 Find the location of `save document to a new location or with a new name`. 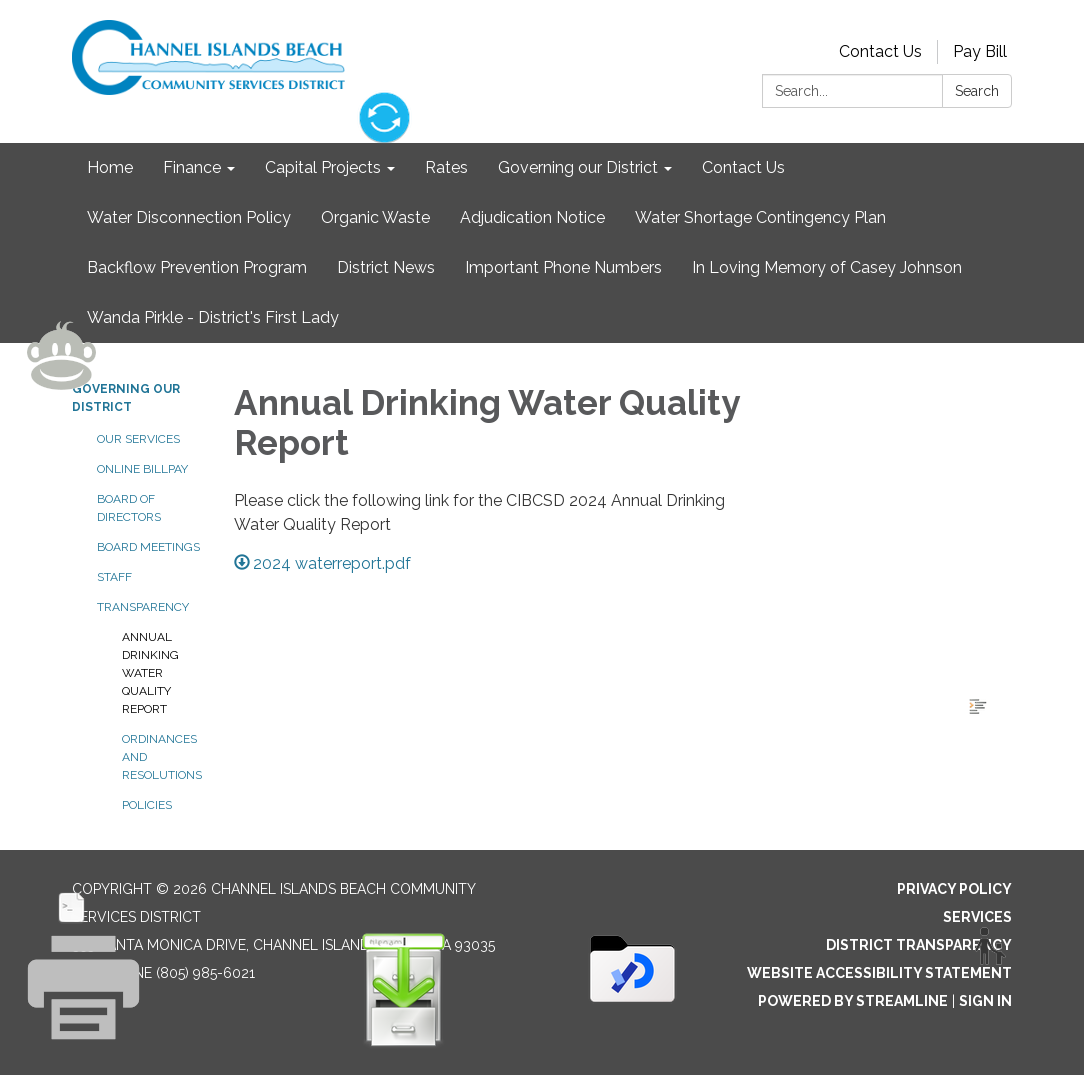

save document to a new location or with a new name is located at coordinates (403, 993).